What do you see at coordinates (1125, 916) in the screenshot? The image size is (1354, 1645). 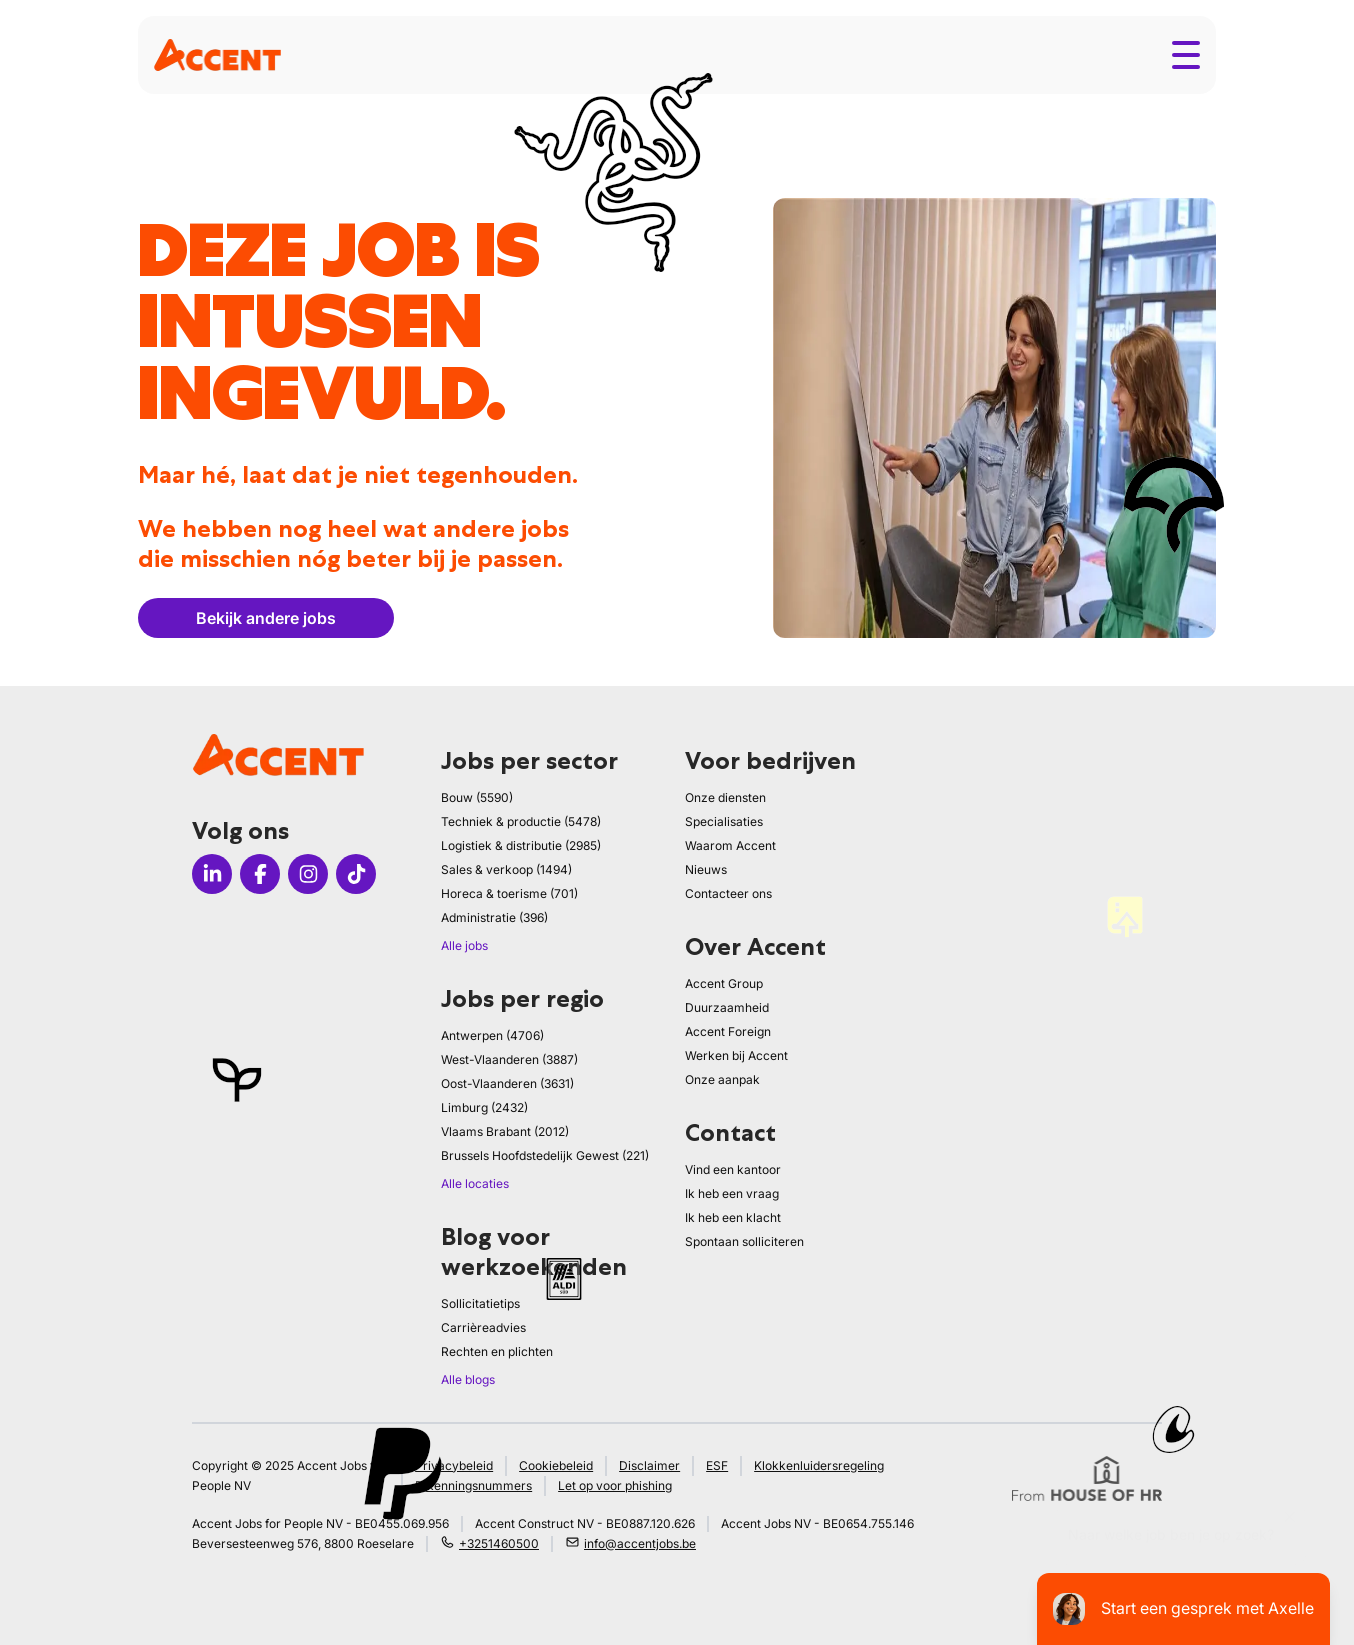 I see `view commit history for a repository` at bounding box center [1125, 916].